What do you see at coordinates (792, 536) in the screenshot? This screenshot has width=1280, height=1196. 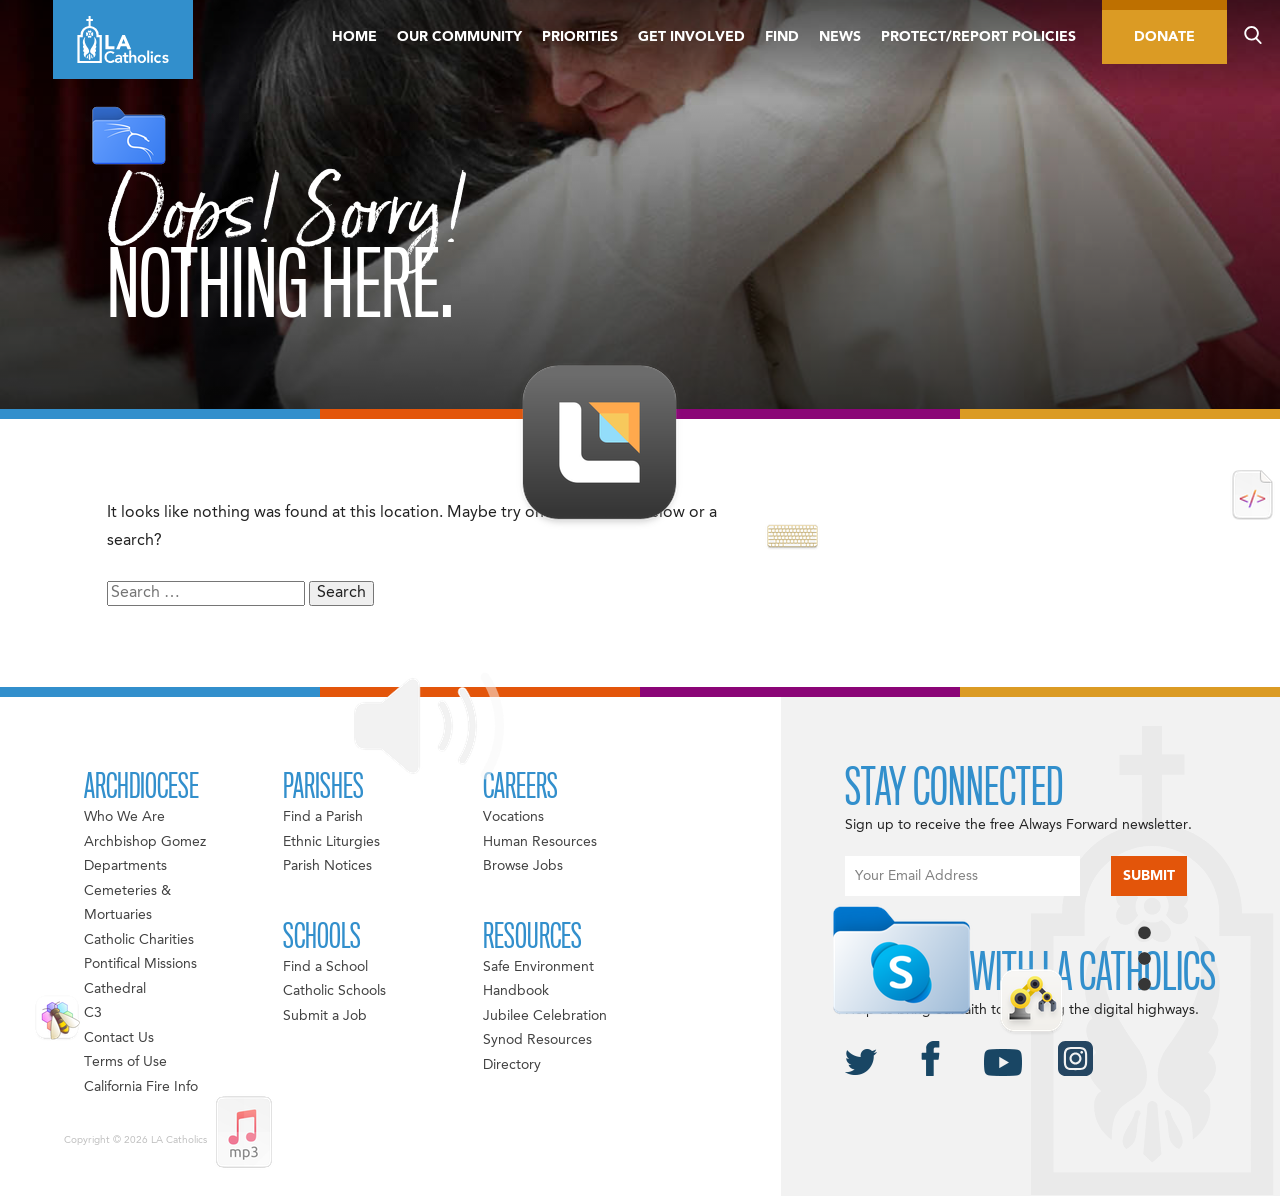 I see `indicates keyboard with yellow backlighting enabled` at bounding box center [792, 536].